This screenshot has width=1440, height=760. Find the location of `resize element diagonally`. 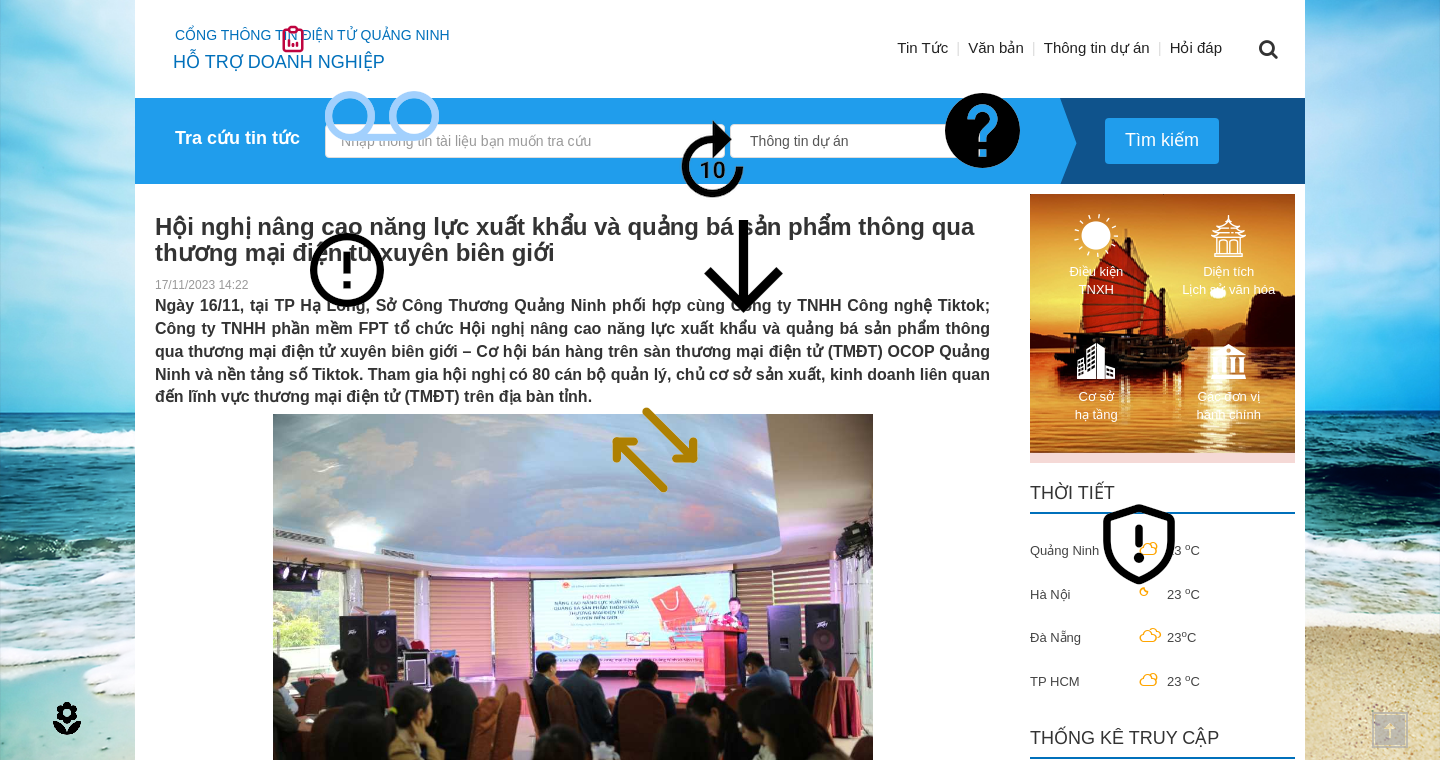

resize element diagonally is located at coordinates (655, 450).